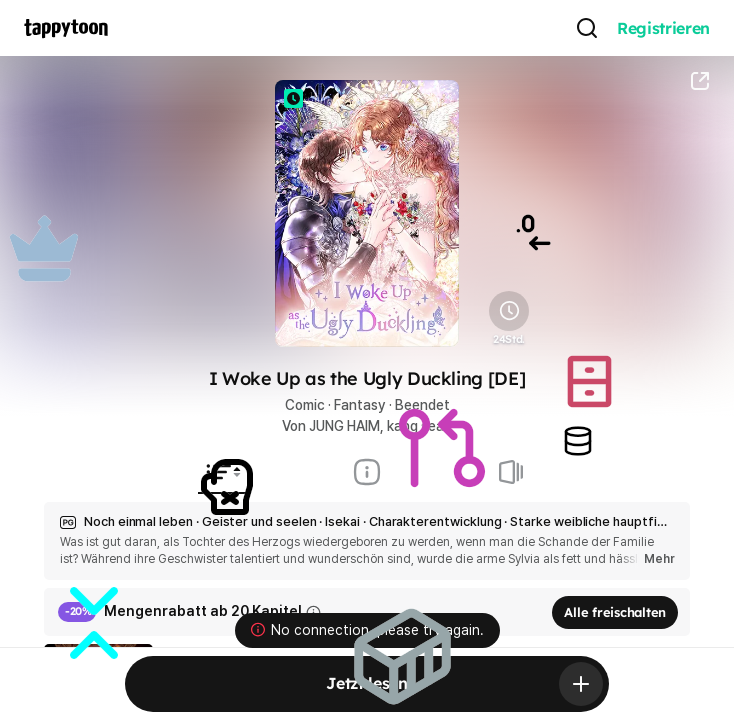 This screenshot has width=734, height=720. Describe the element at coordinates (442, 448) in the screenshot. I see `create a new pull request` at that location.